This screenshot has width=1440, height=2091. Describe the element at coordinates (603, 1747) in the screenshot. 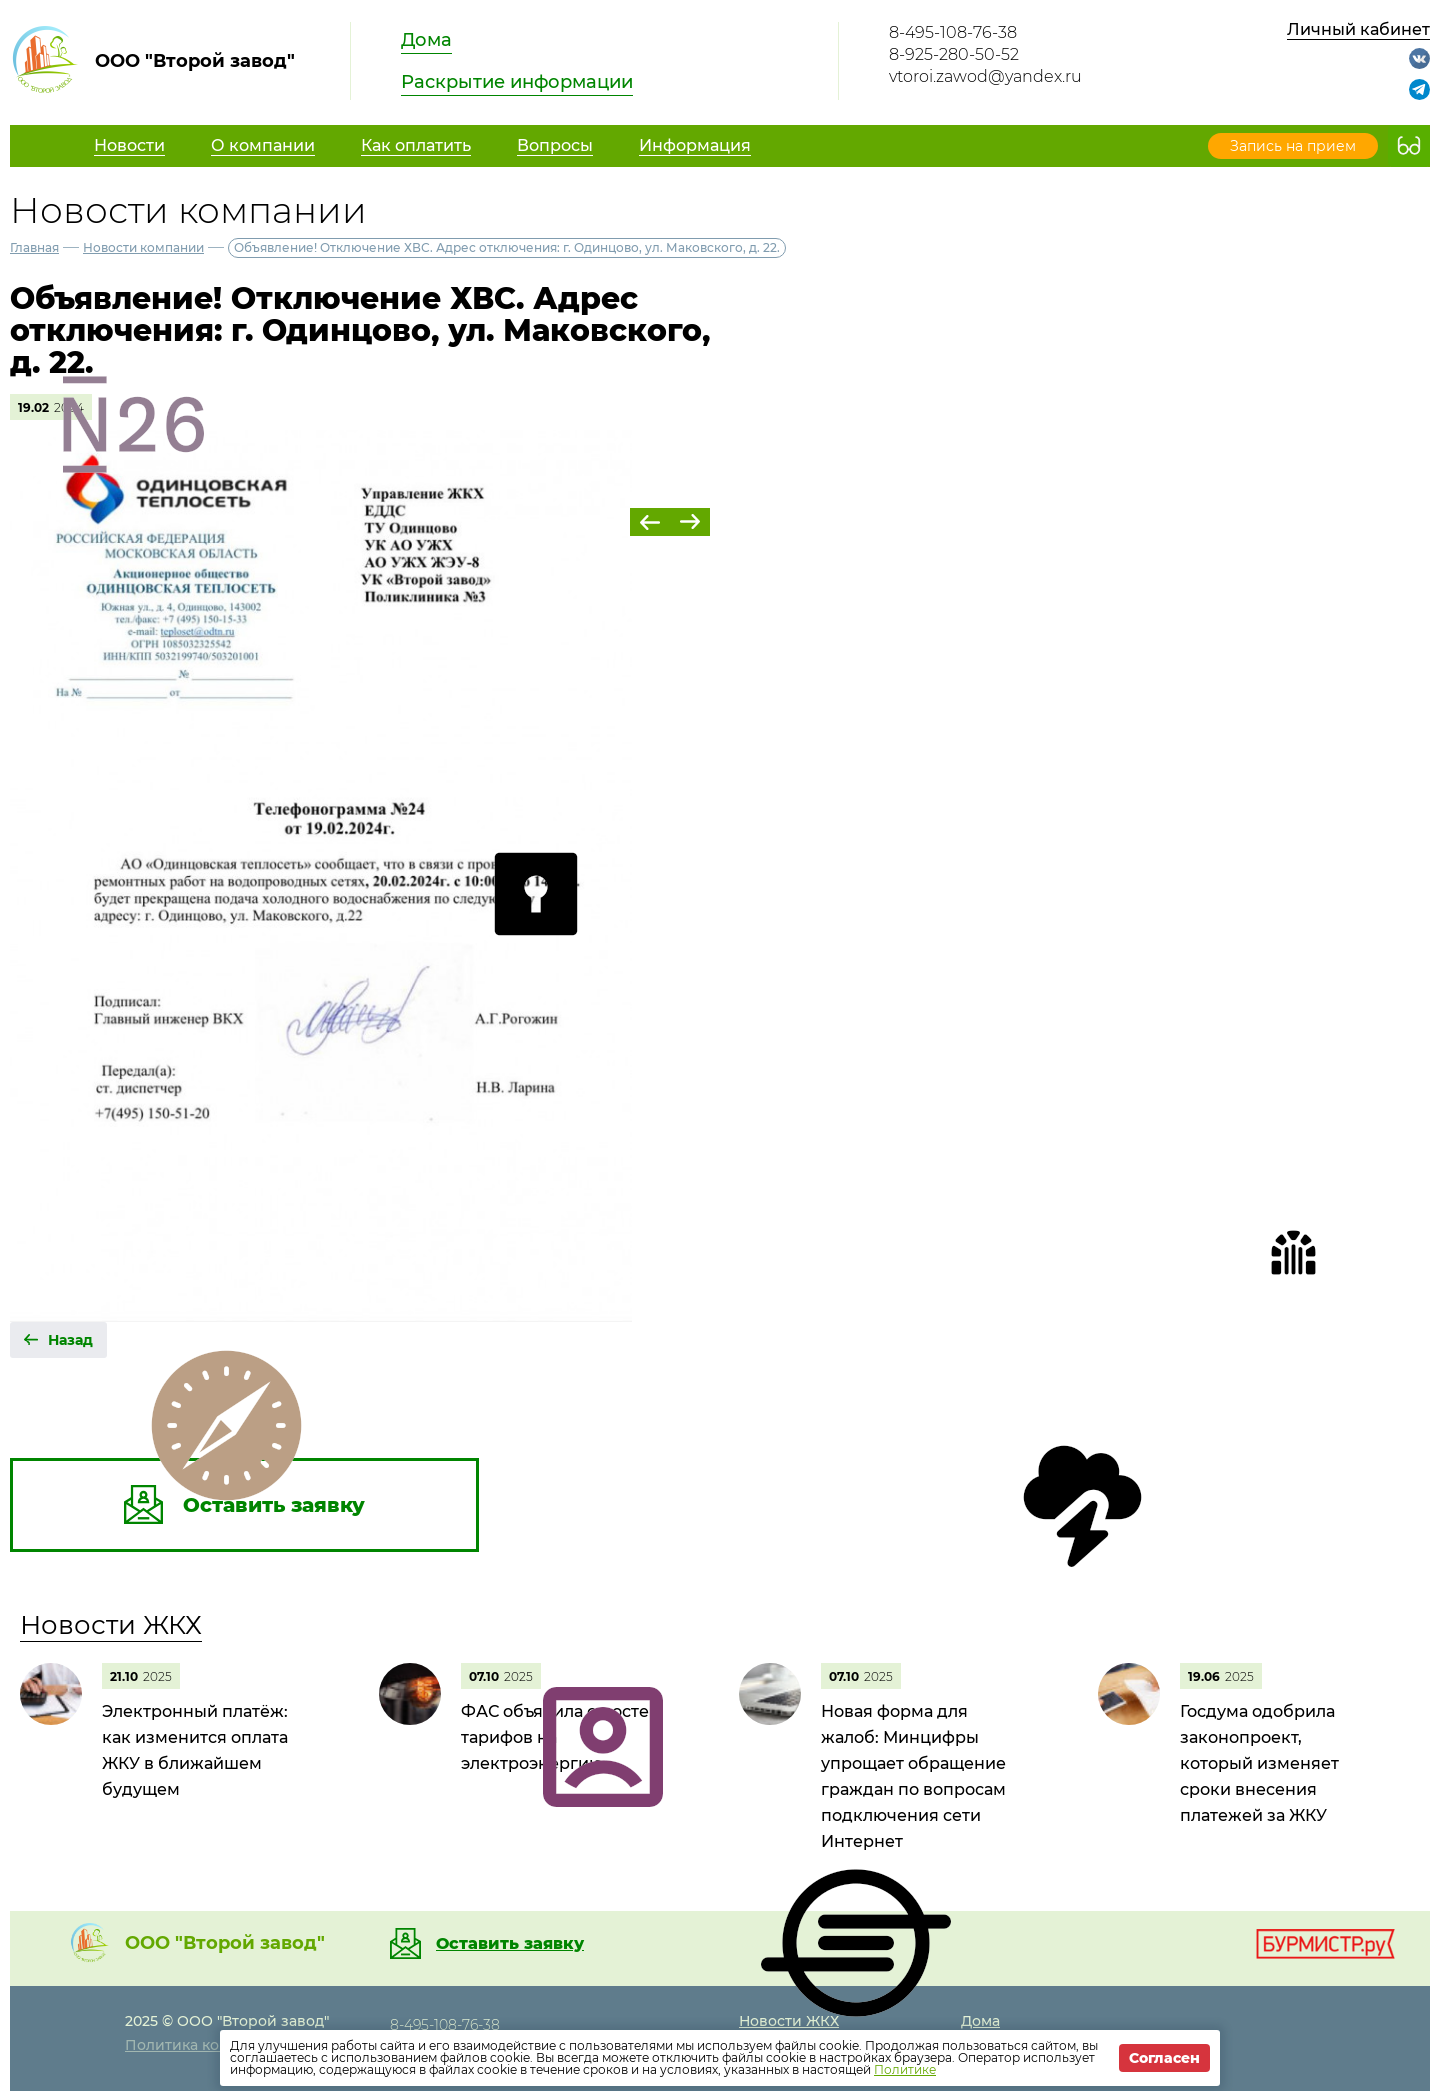

I see `view account profile` at that location.